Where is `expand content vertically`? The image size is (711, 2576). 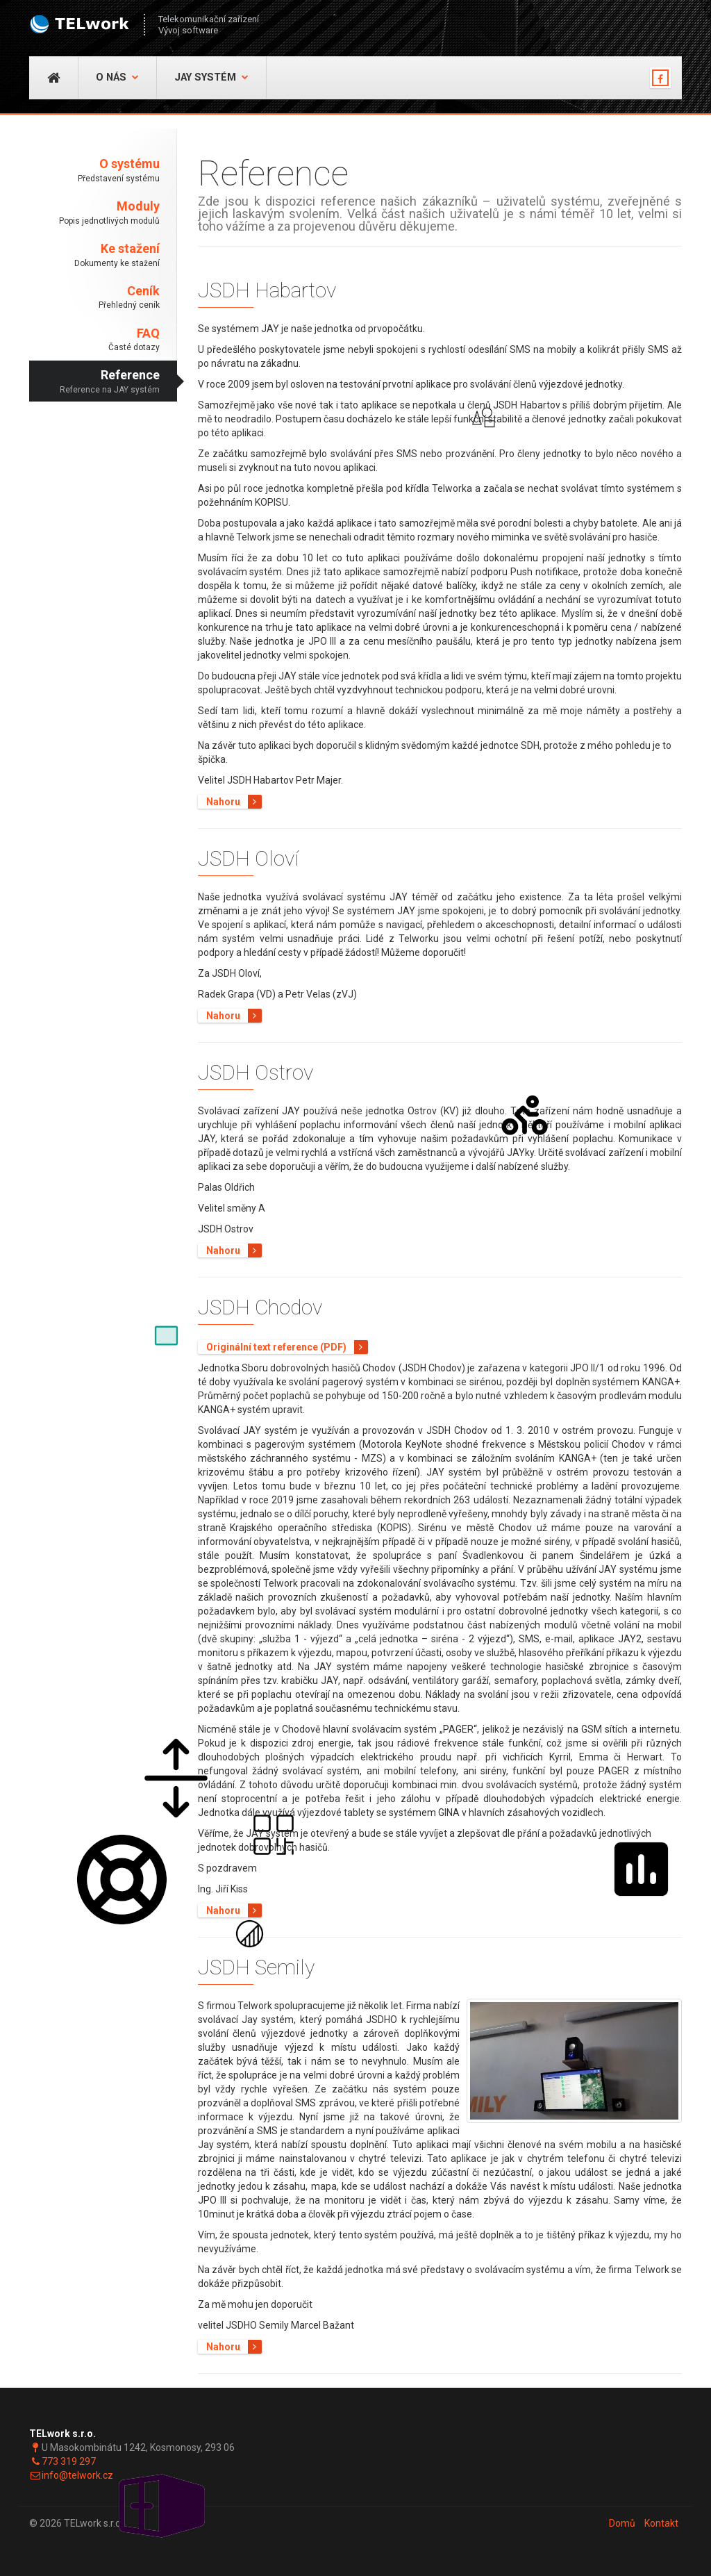
expand content vertically is located at coordinates (176, 1778).